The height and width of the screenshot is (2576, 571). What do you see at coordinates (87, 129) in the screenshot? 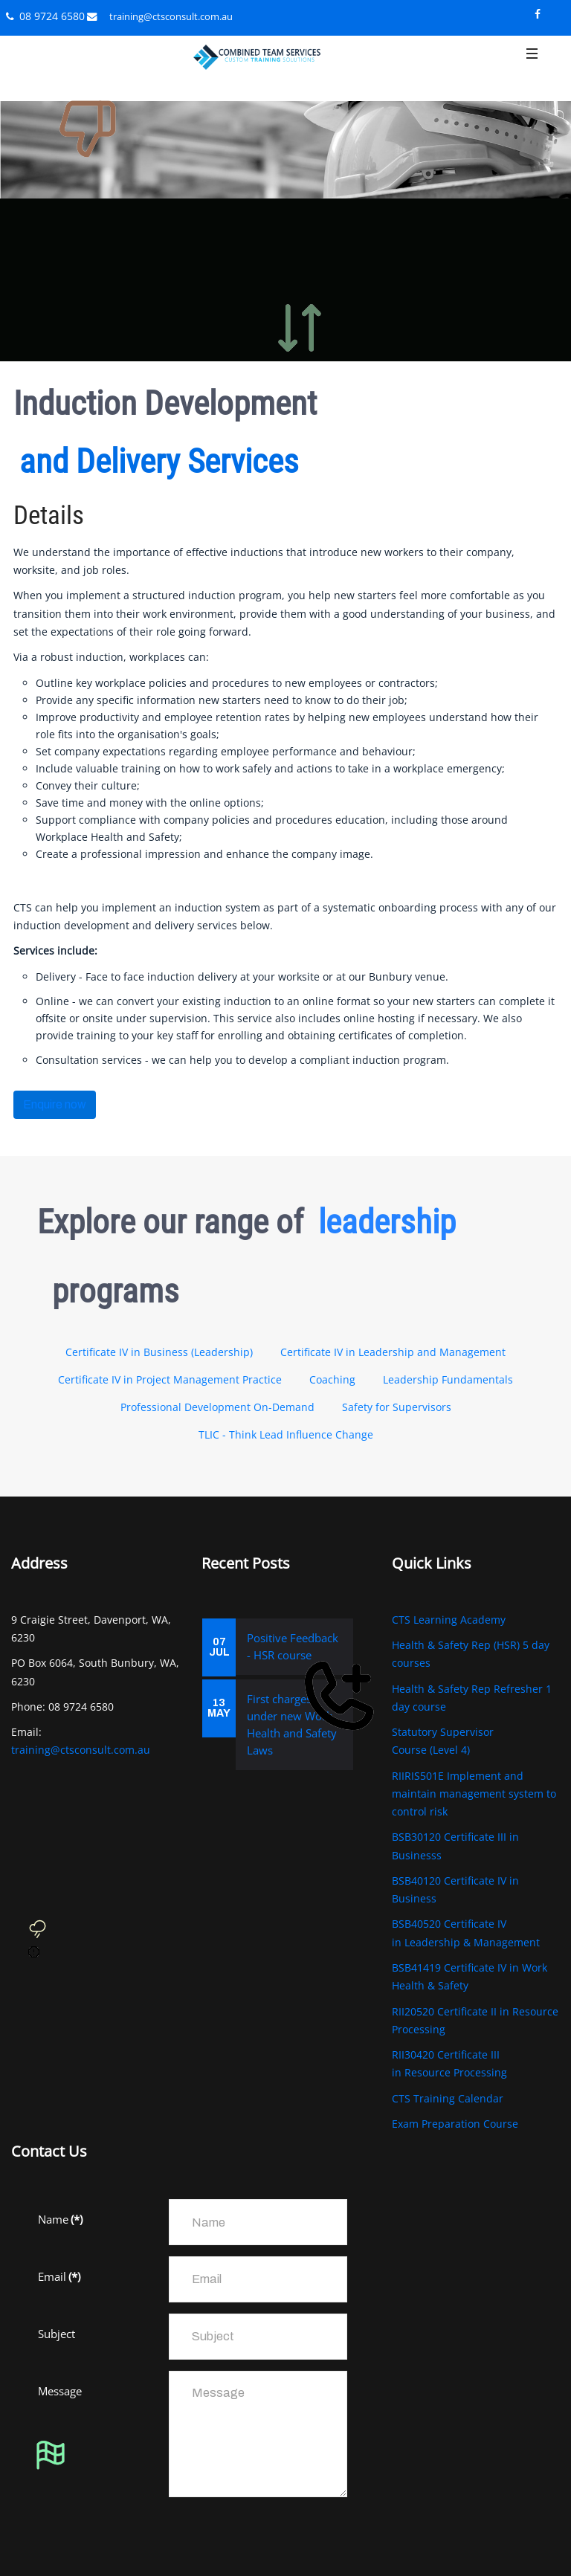
I see `dislike or downvote content` at bounding box center [87, 129].